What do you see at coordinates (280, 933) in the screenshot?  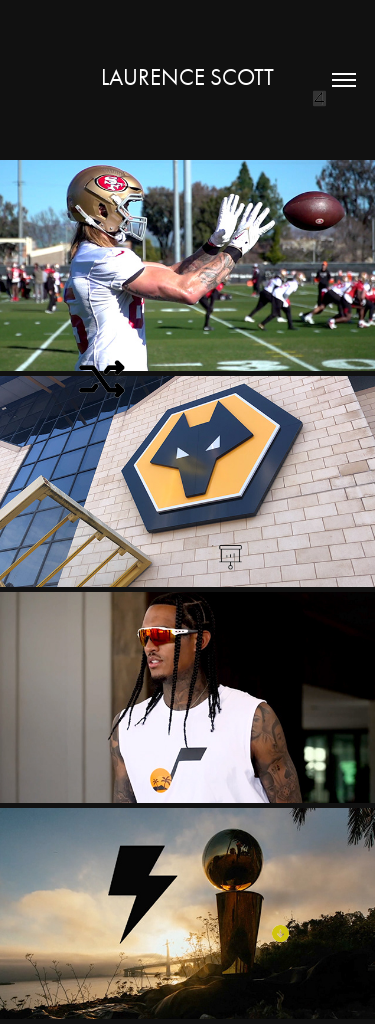 I see `download file or content` at bounding box center [280, 933].